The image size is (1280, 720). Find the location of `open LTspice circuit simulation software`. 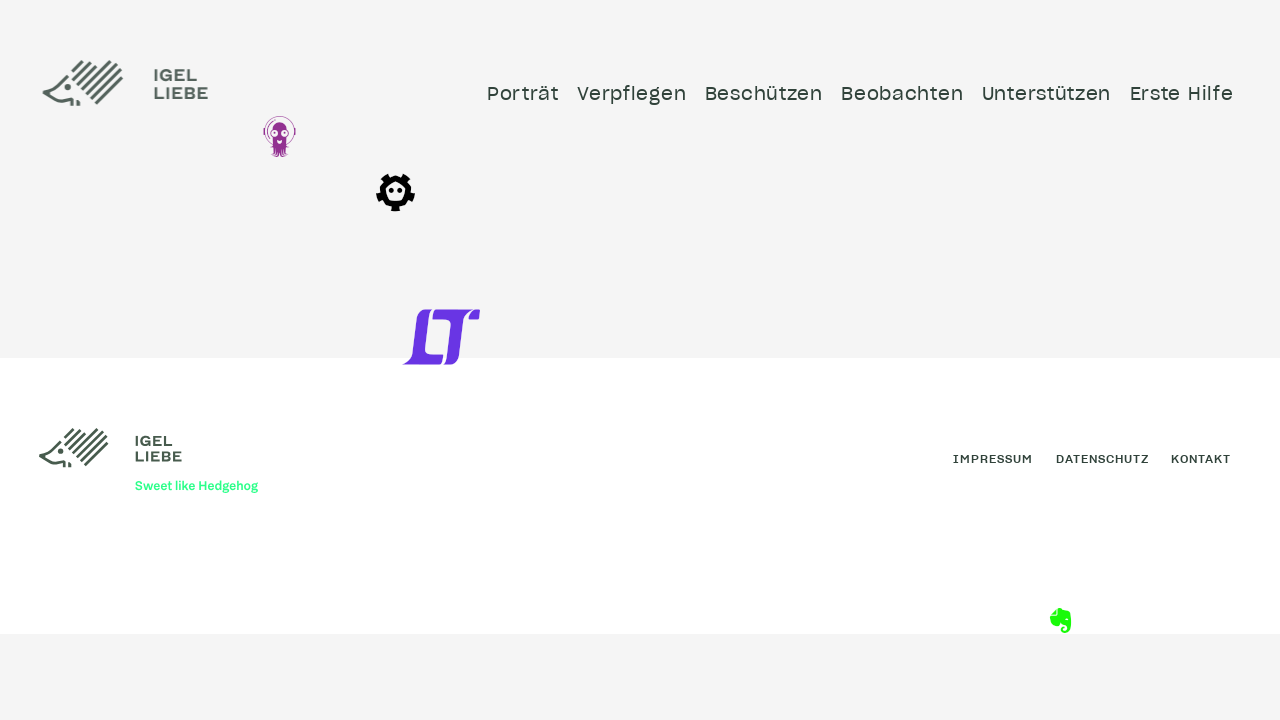

open LTspice circuit simulation software is located at coordinates (441, 337).